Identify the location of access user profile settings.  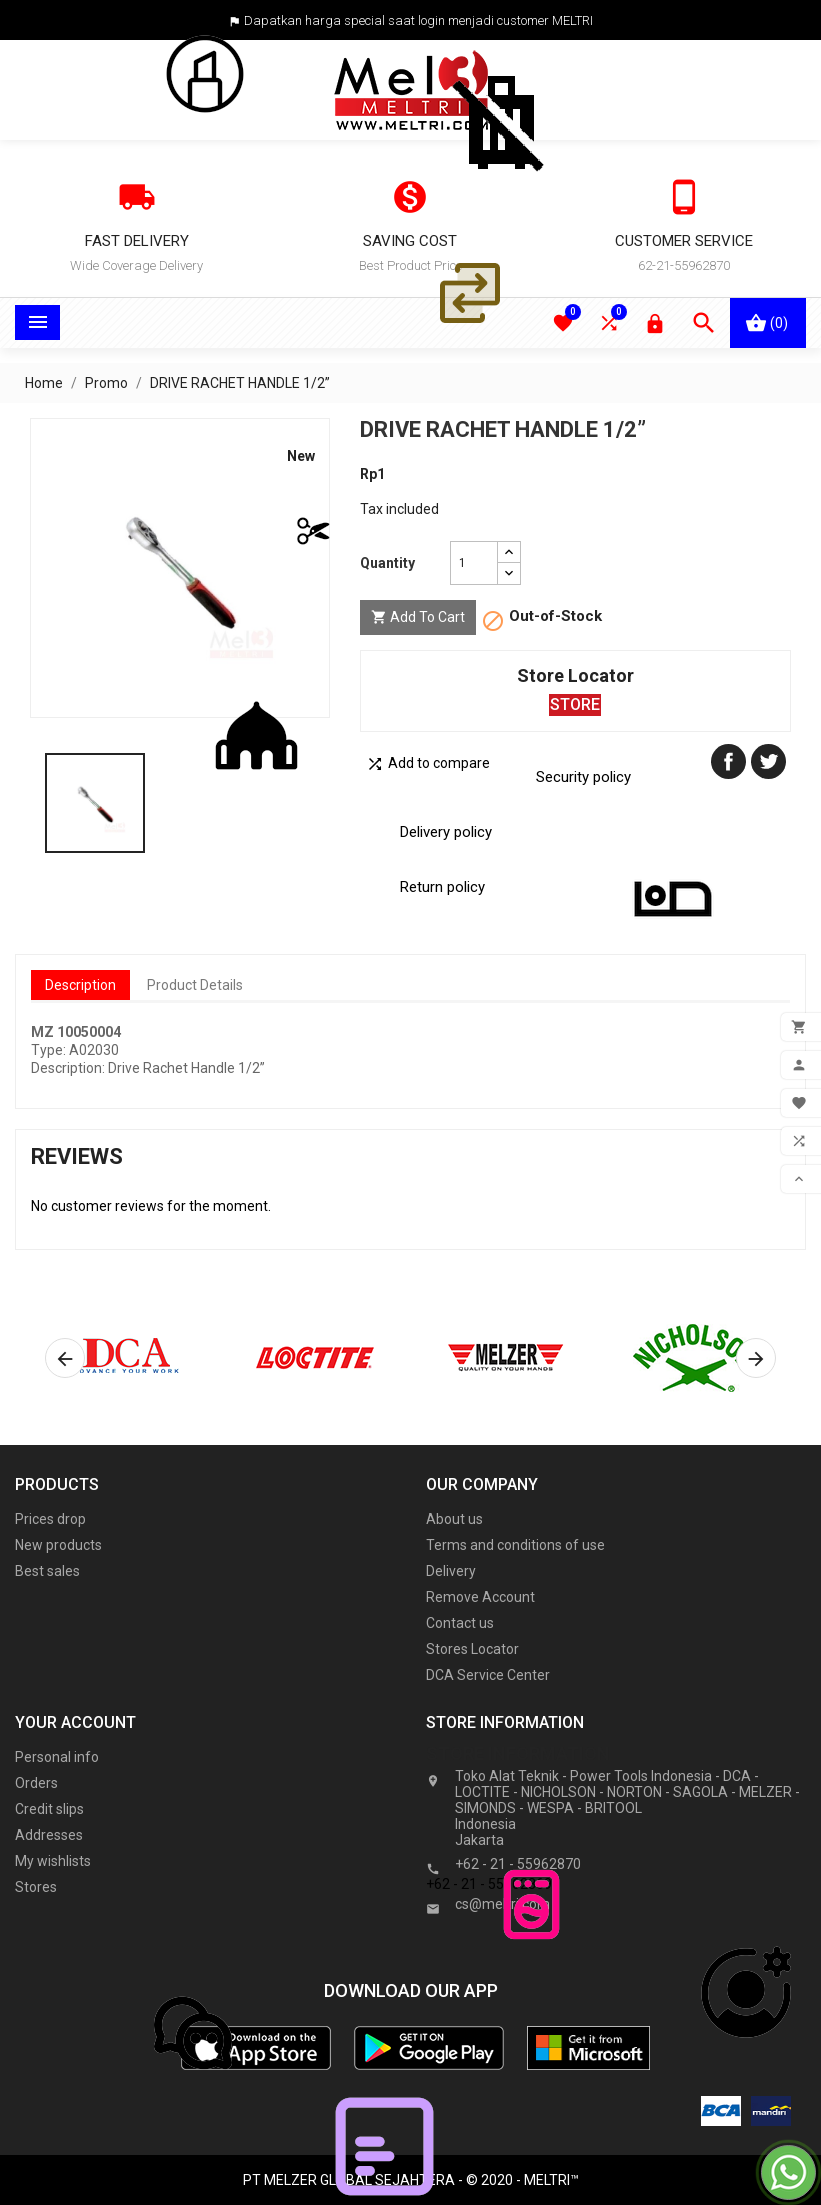
(746, 1993).